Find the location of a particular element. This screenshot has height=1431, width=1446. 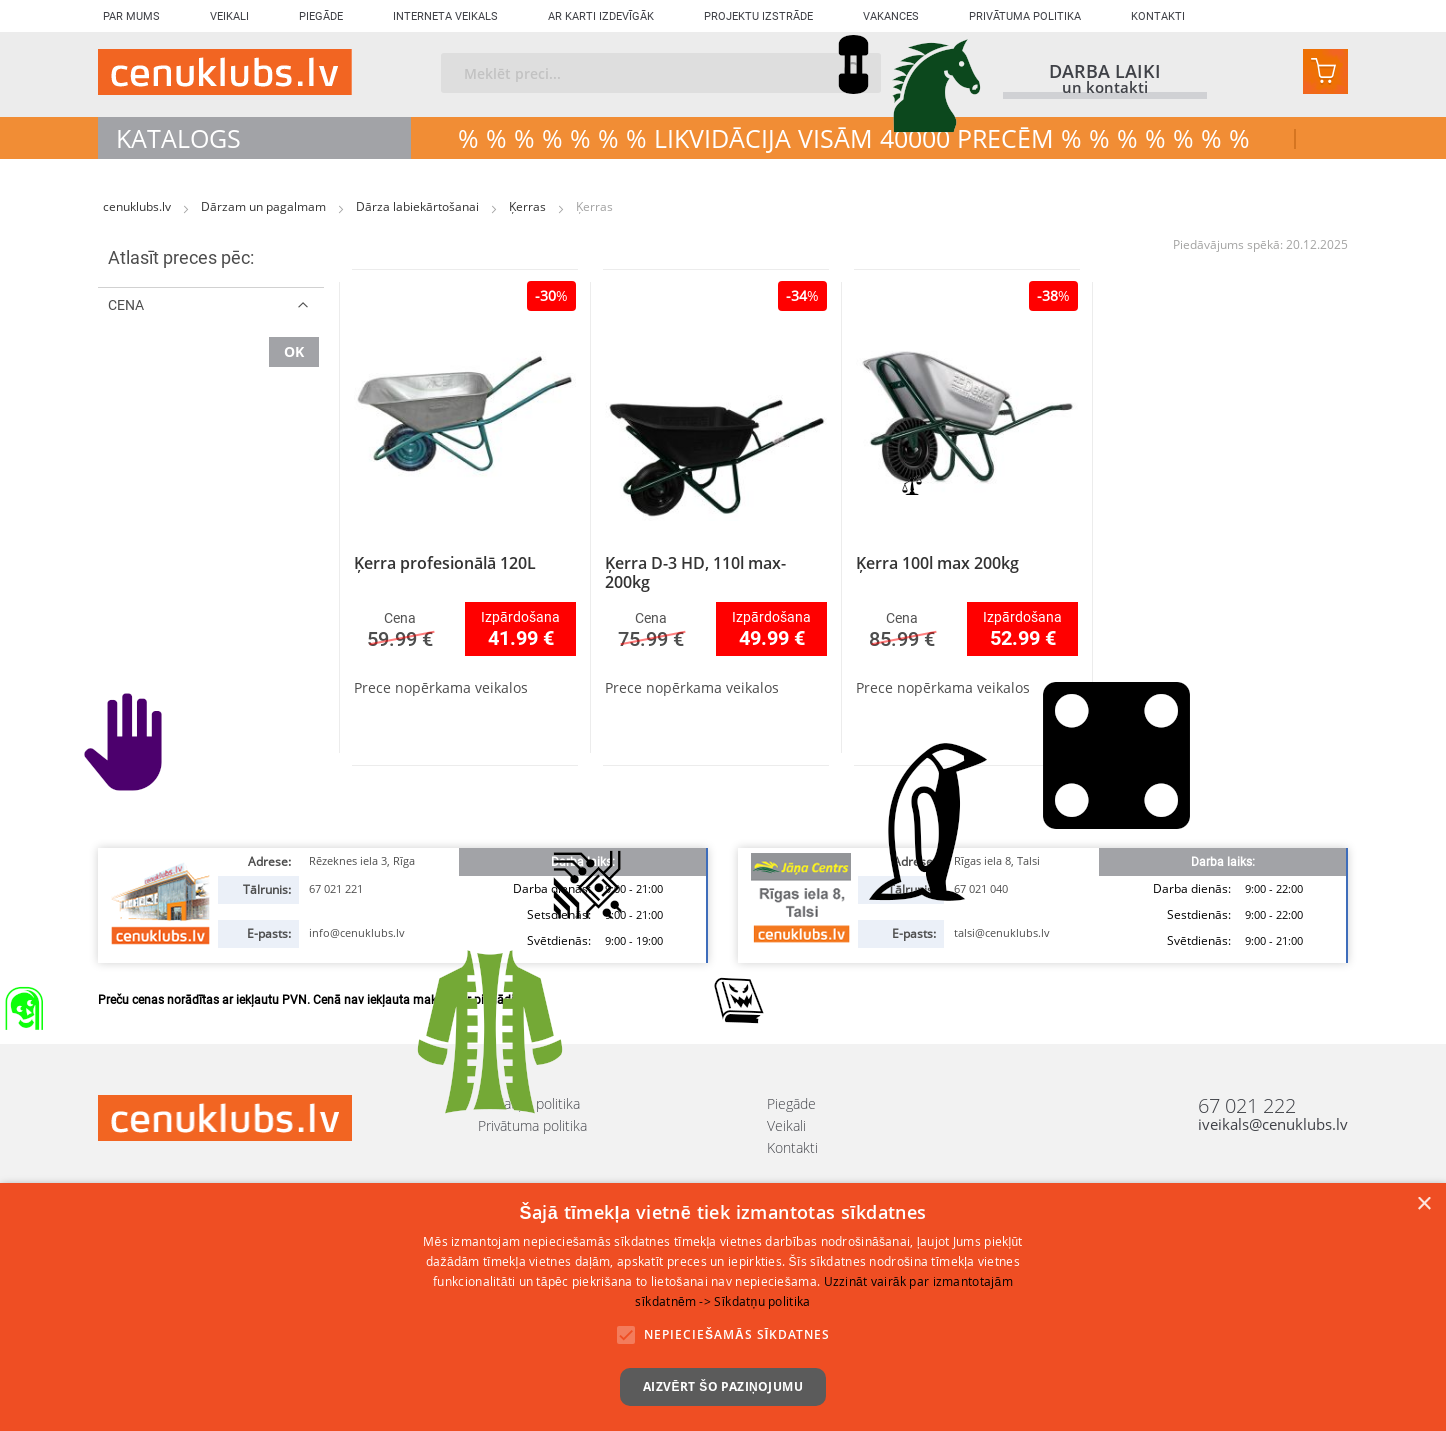

use grenade weapon or explosive item is located at coordinates (853, 64).